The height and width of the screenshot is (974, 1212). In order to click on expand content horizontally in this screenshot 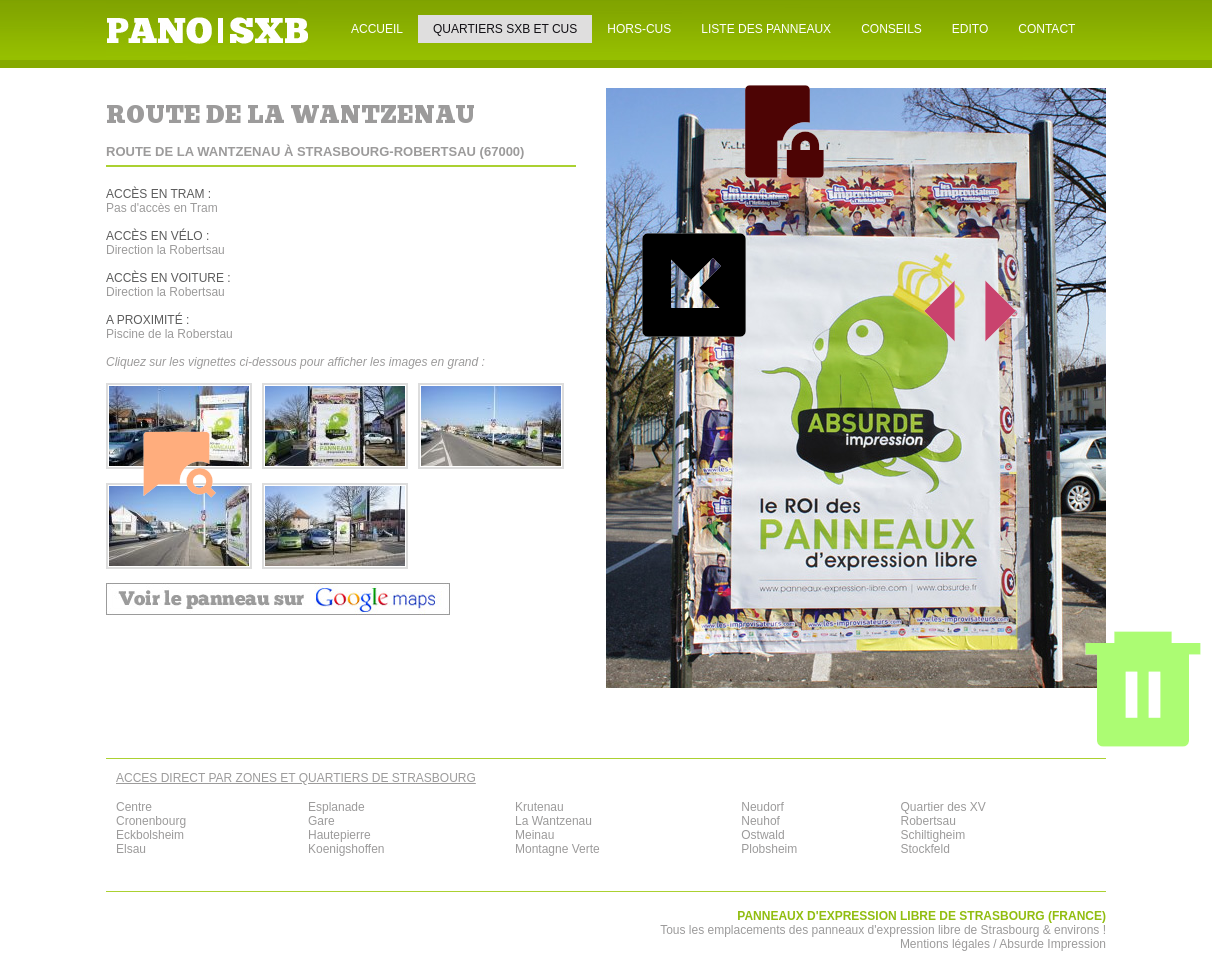, I will do `click(970, 311)`.